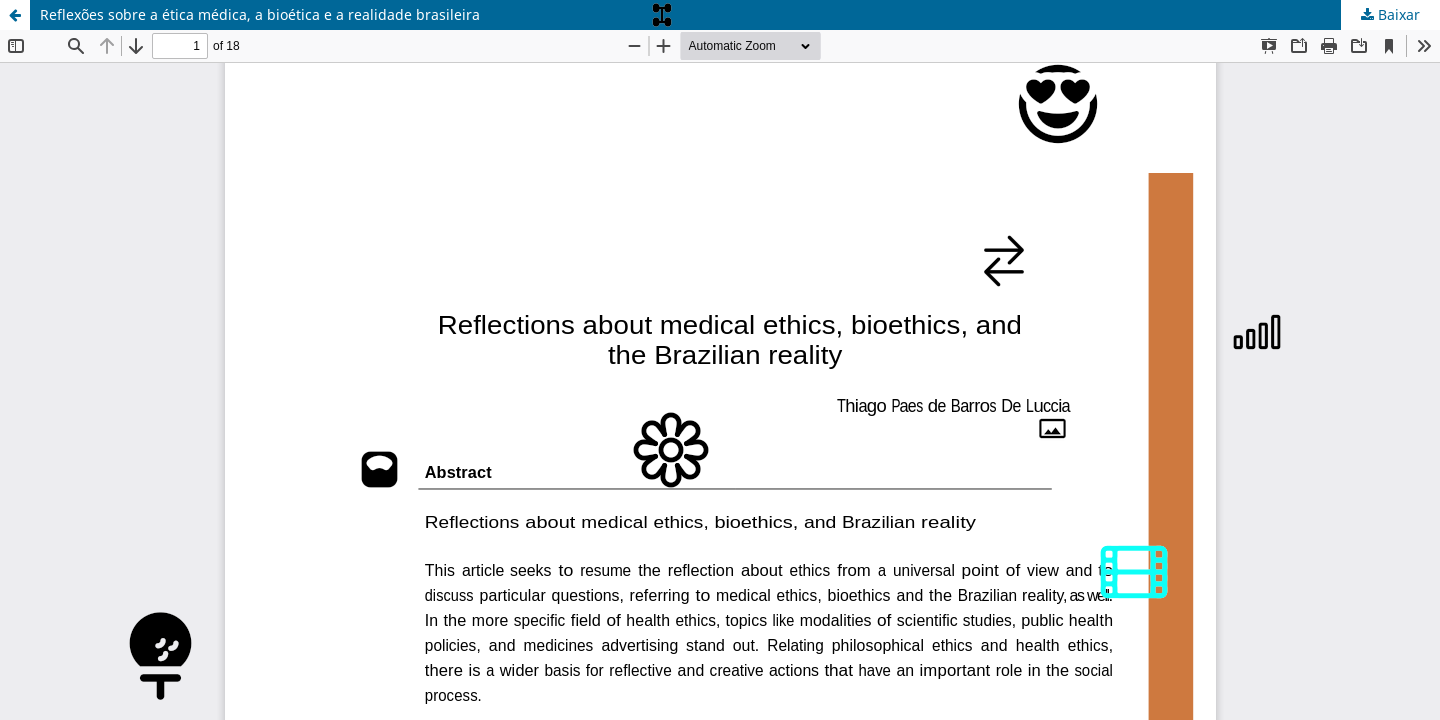 This screenshot has height=720, width=1440. What do you see at coordinates (1004, 261) in the screenshot?
I see `swap or exchange items` at bounding box center [1004, 261].